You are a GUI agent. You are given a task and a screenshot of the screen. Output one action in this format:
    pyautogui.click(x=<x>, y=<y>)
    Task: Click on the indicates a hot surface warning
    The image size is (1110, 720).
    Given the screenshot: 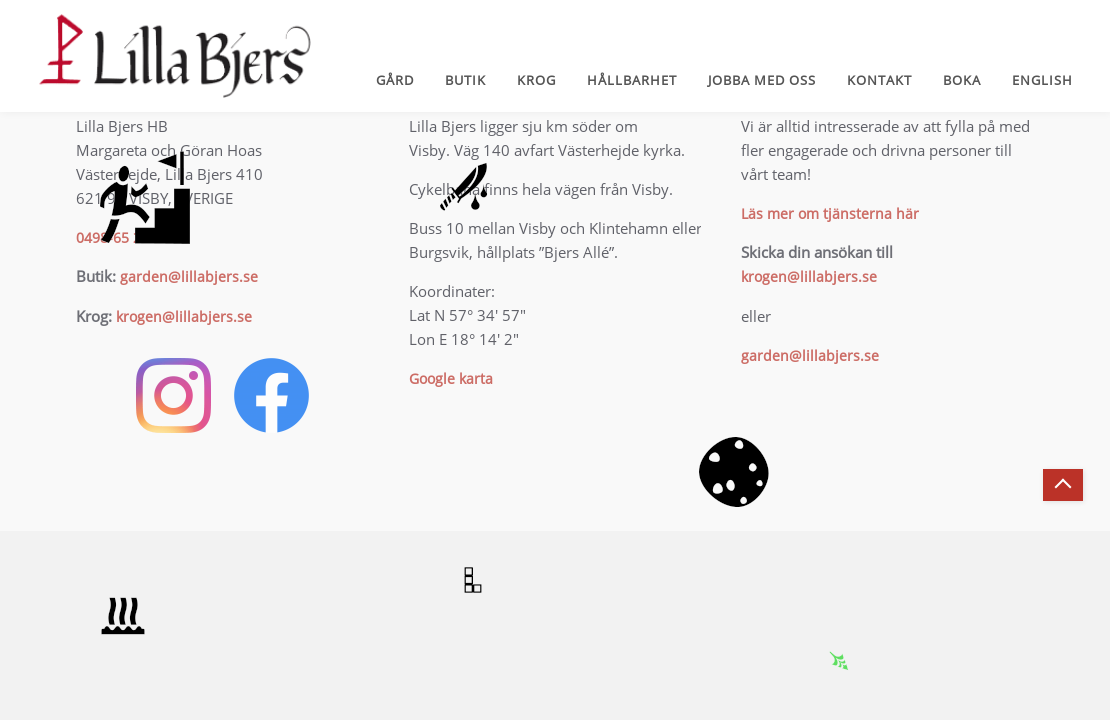 What is the action you would take?
    pyautogui.click(x=123, y=616)
    